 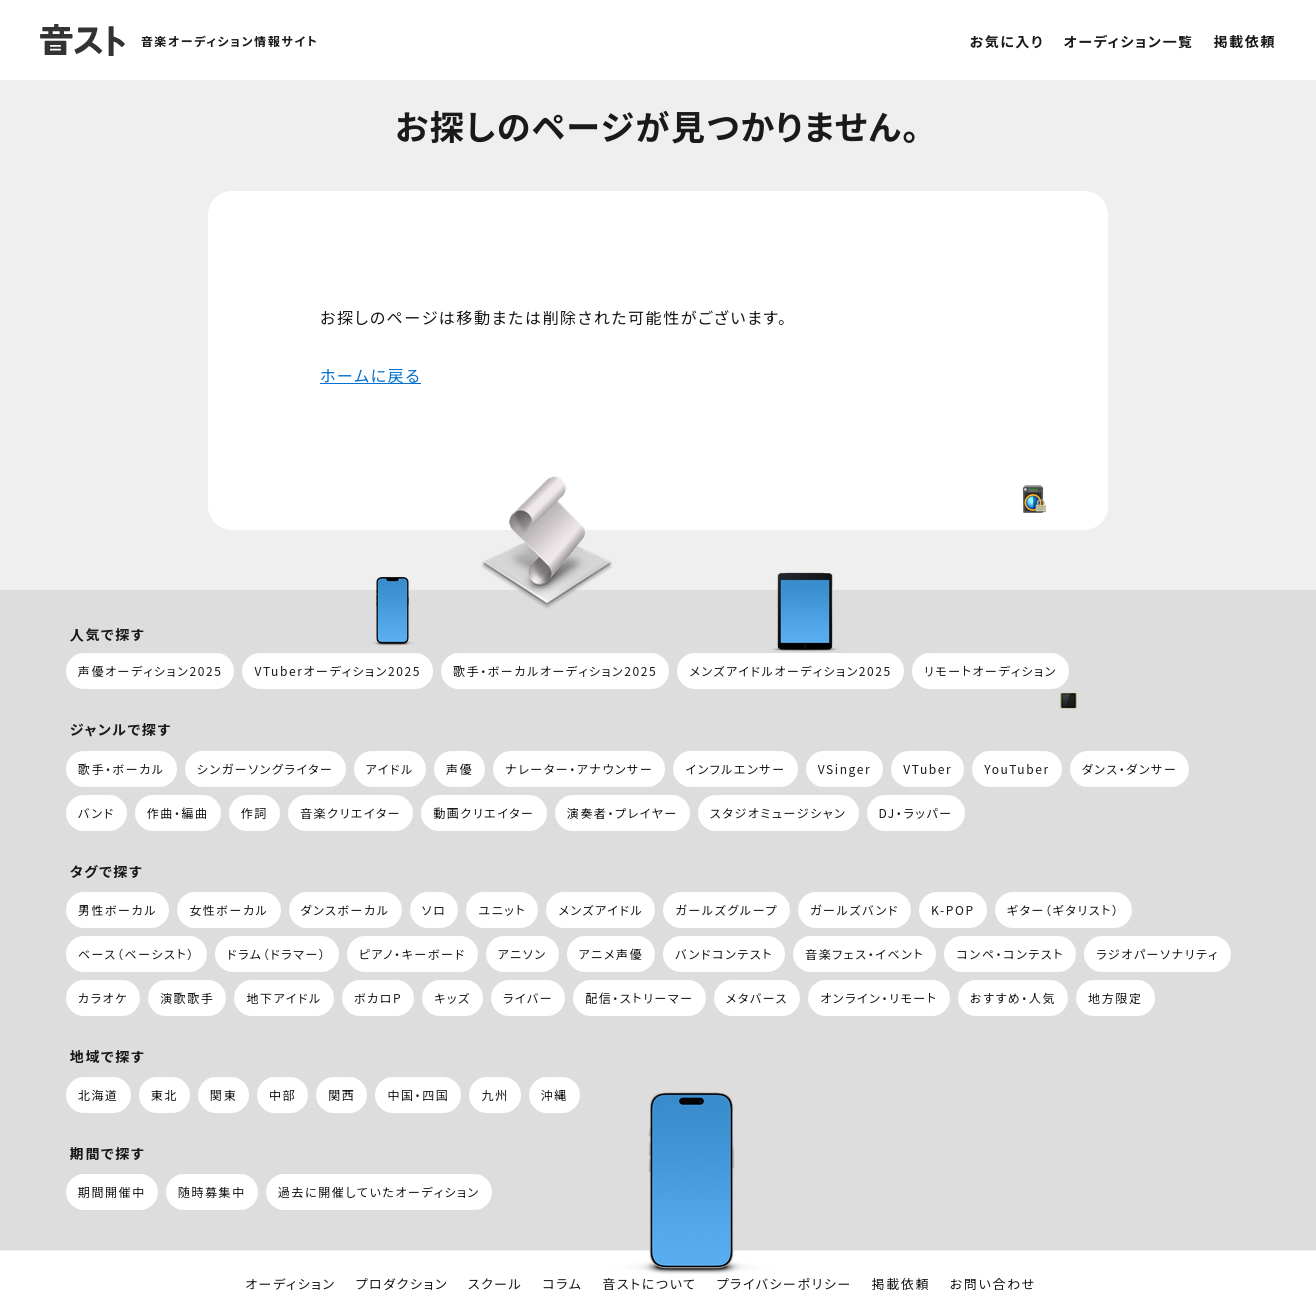 What do you see at coordinates (392, 611) in the screenshot?
I see `indicates a connected iPhone device` at bounding box center [392, 611].